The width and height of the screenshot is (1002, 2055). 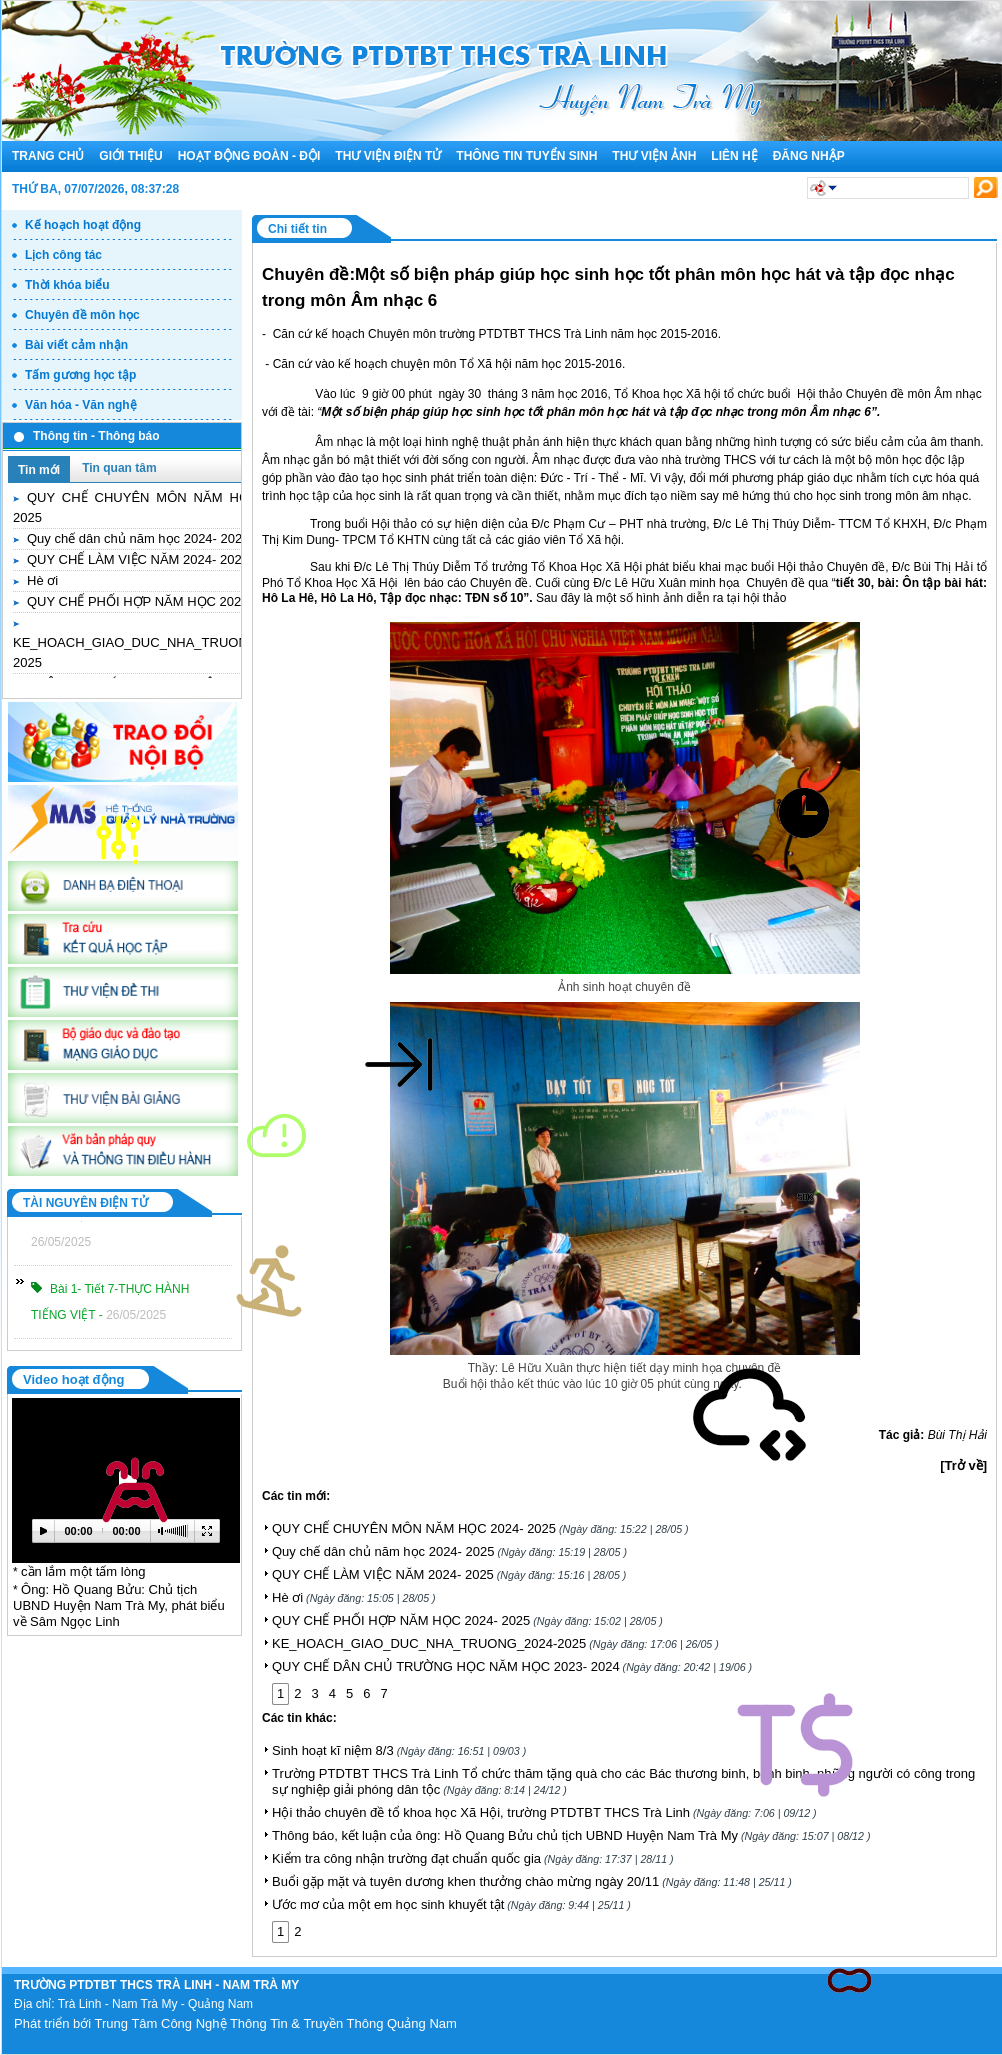 What do you see at coordinates (269, 1281) in the screenshot?
I see `access snowboarding or winter sports content` at bounding box center [269, 1281].